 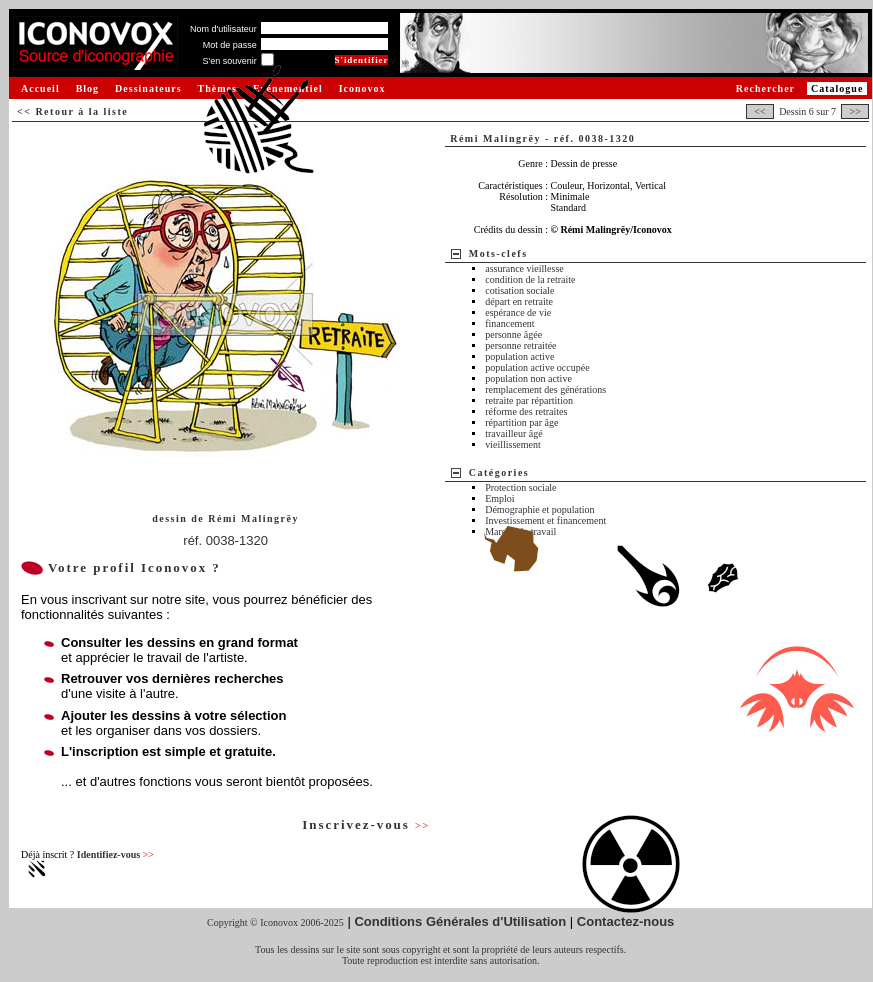 I want to click on cast a fire spell or ability, so click(x=649, y=576).